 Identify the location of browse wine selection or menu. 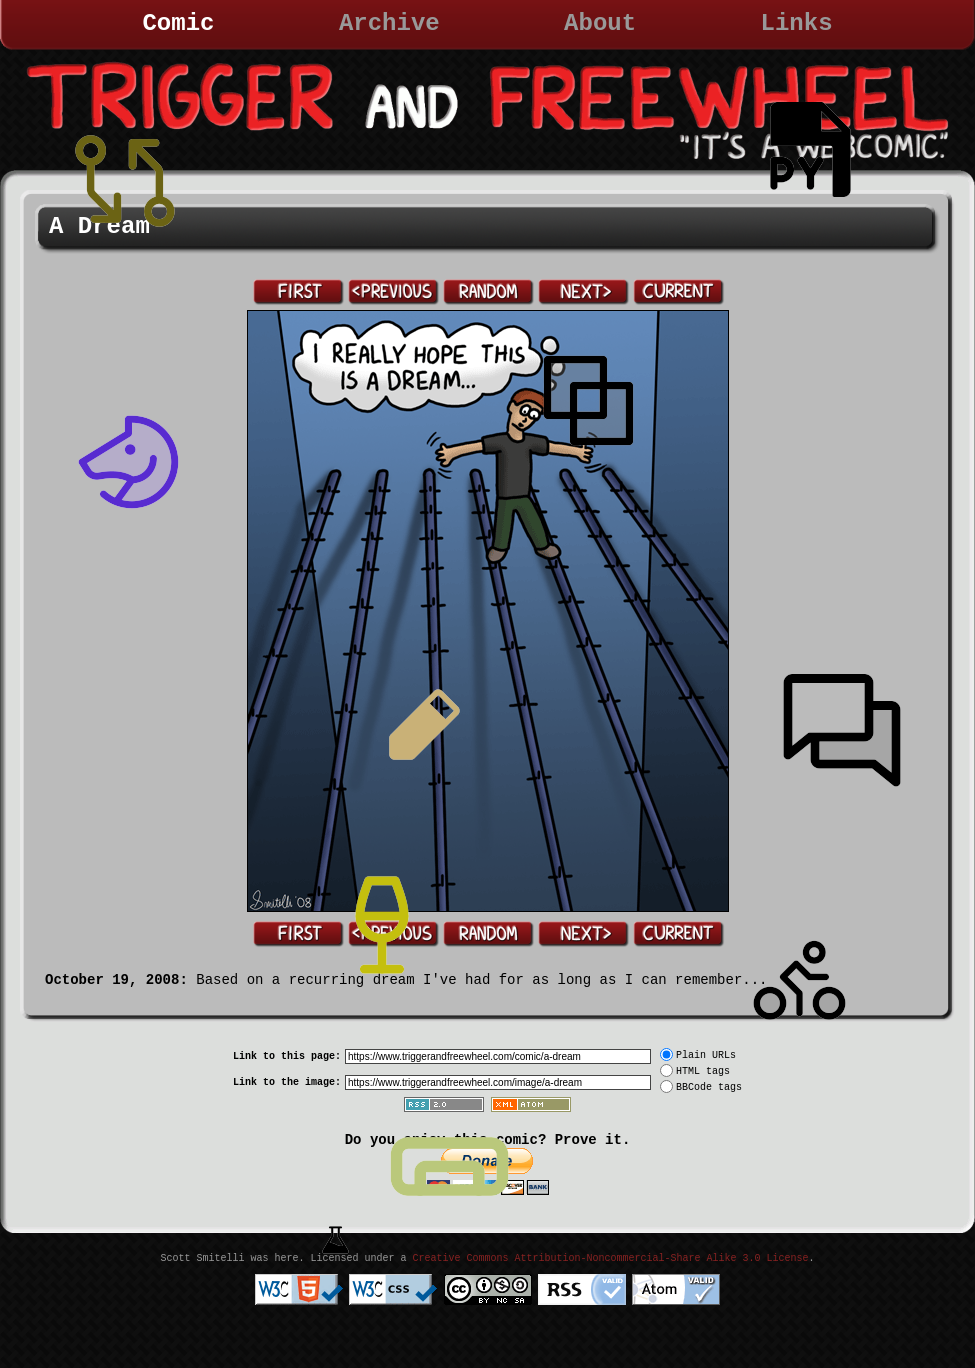
(382, 925).